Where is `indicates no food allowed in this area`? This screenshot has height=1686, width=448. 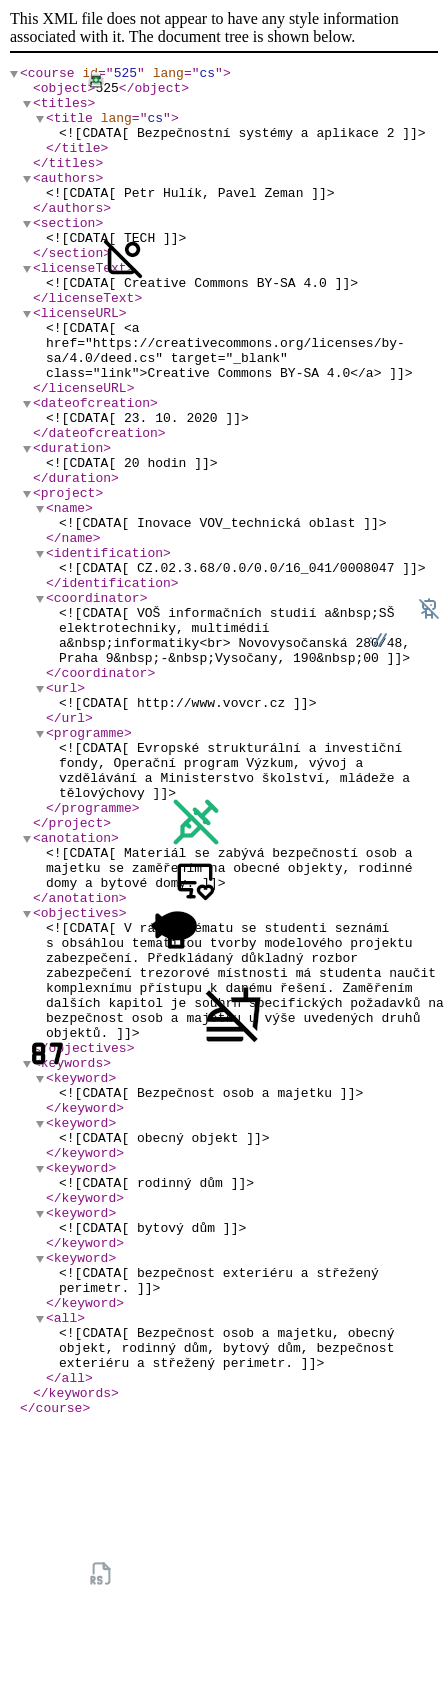
indicates no food allowed in this area is located at coordinates (233, 1014).